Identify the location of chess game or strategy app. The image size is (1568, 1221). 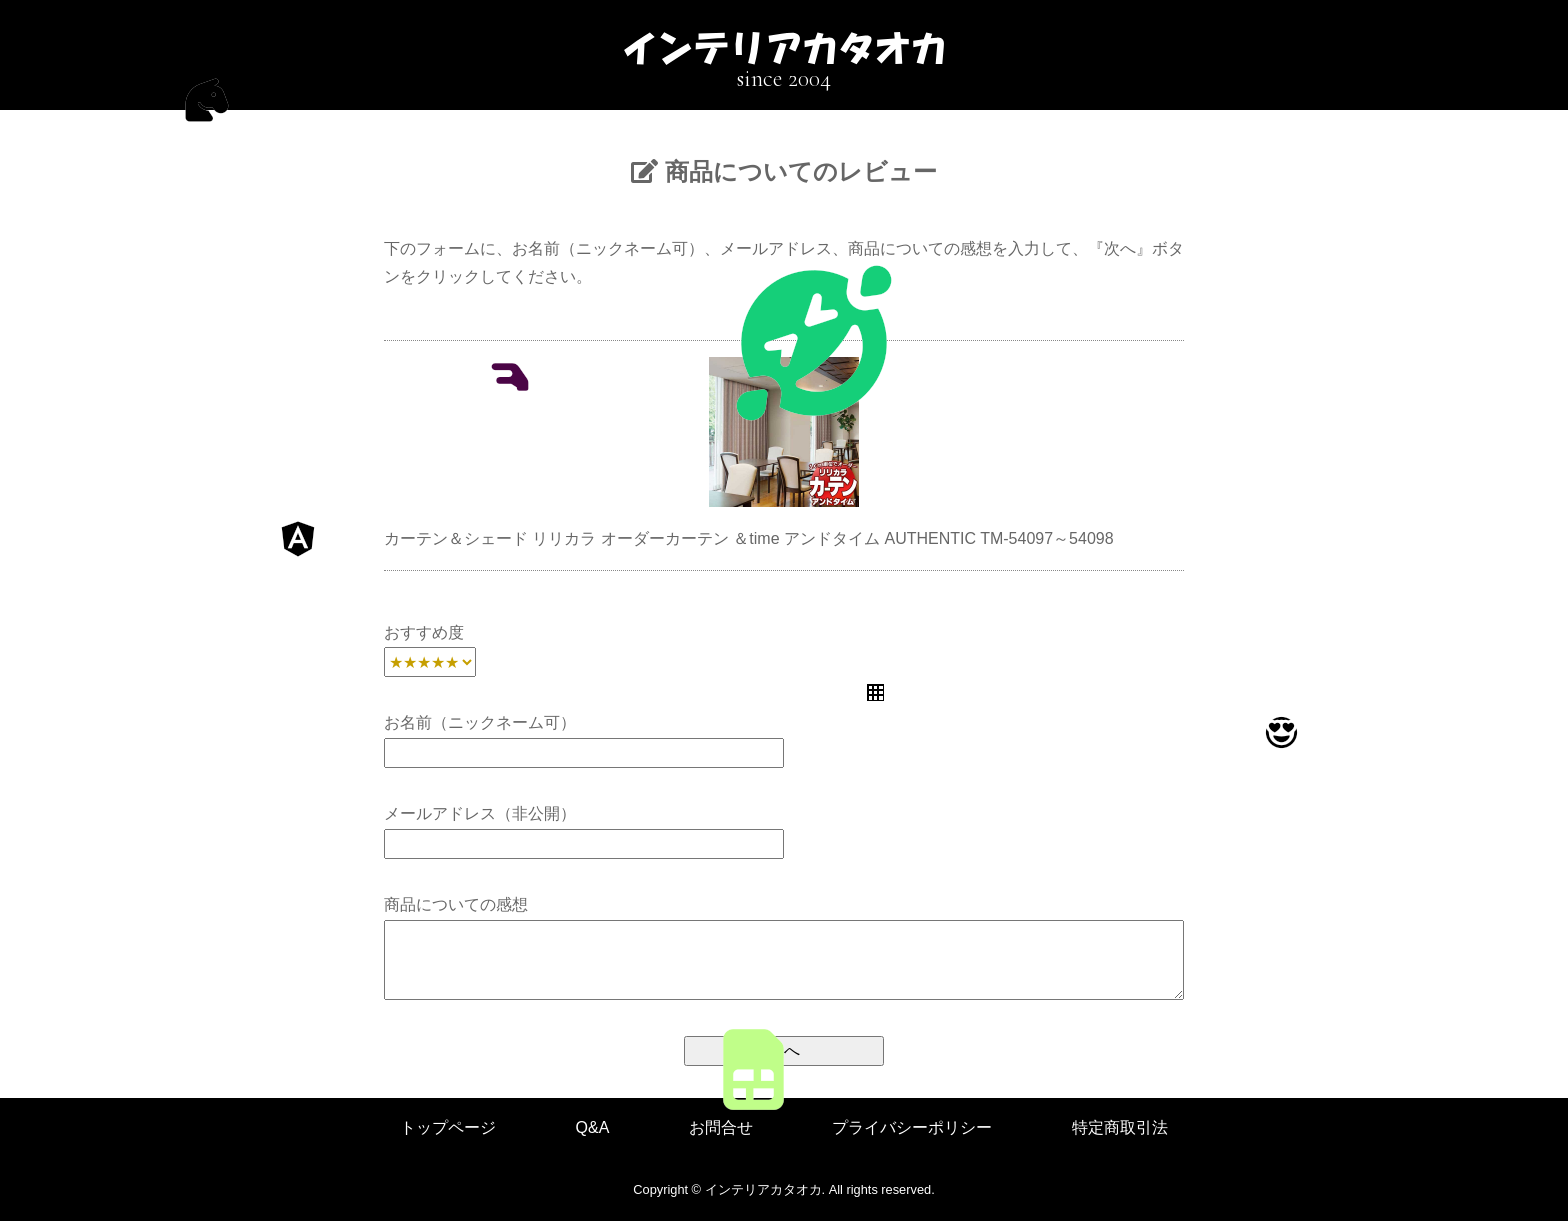
(207, 99).